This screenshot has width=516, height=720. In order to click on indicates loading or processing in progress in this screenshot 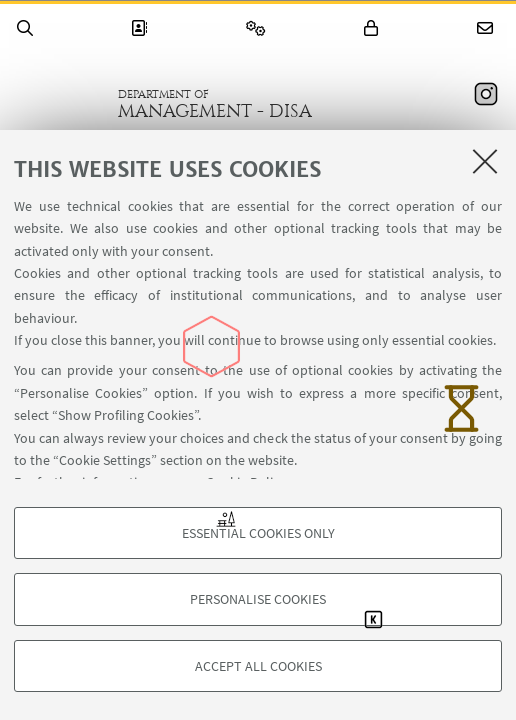, I will do `click(461, 408)`.